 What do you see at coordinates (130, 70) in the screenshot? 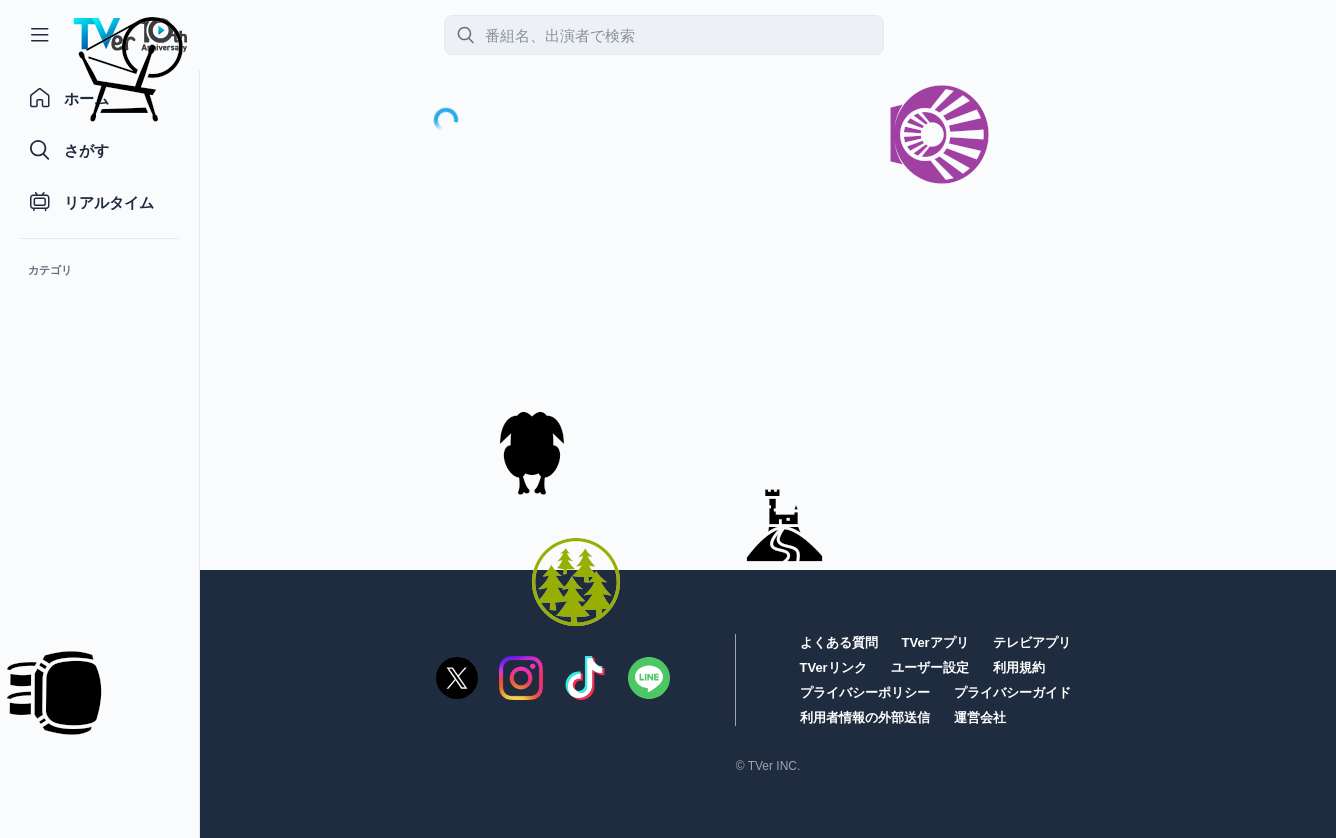
I see `spinning wheel crafting or fiber arts activity` at bounding box center [130, 70].